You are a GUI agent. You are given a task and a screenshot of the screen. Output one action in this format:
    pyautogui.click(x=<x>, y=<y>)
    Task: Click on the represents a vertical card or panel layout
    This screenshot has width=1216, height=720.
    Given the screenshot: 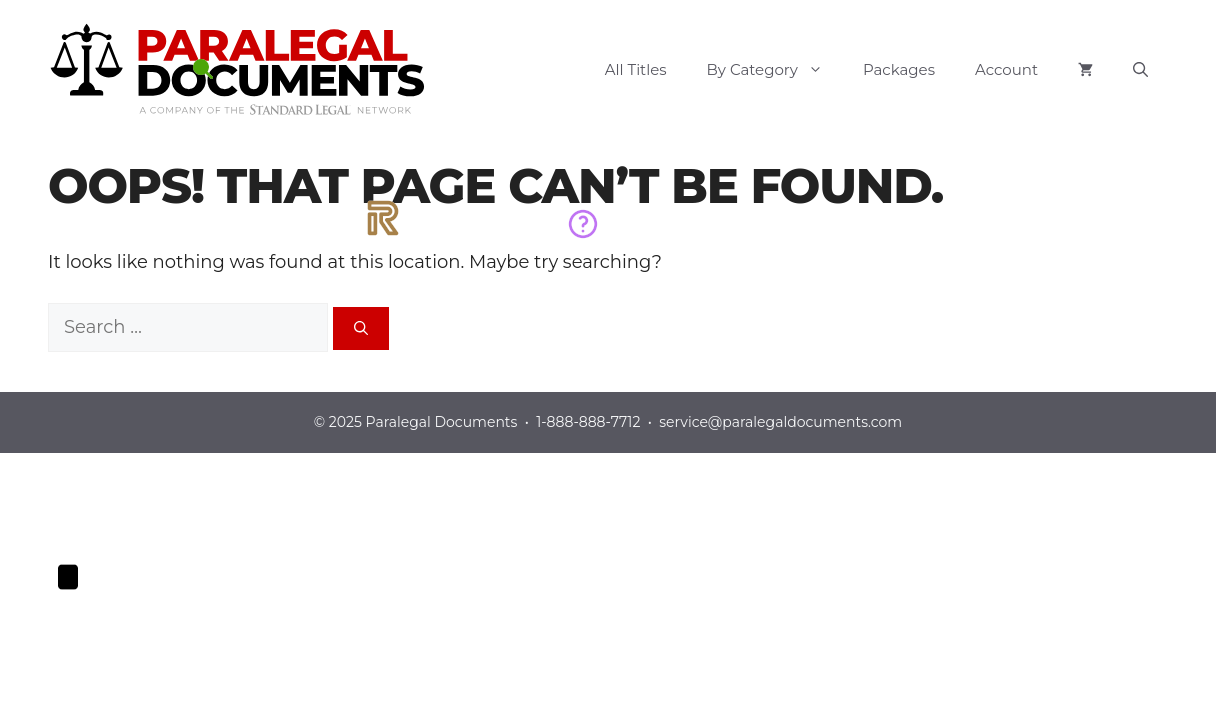 What is the action you would take?
    pyautogui.click(x=68, y=577)
    